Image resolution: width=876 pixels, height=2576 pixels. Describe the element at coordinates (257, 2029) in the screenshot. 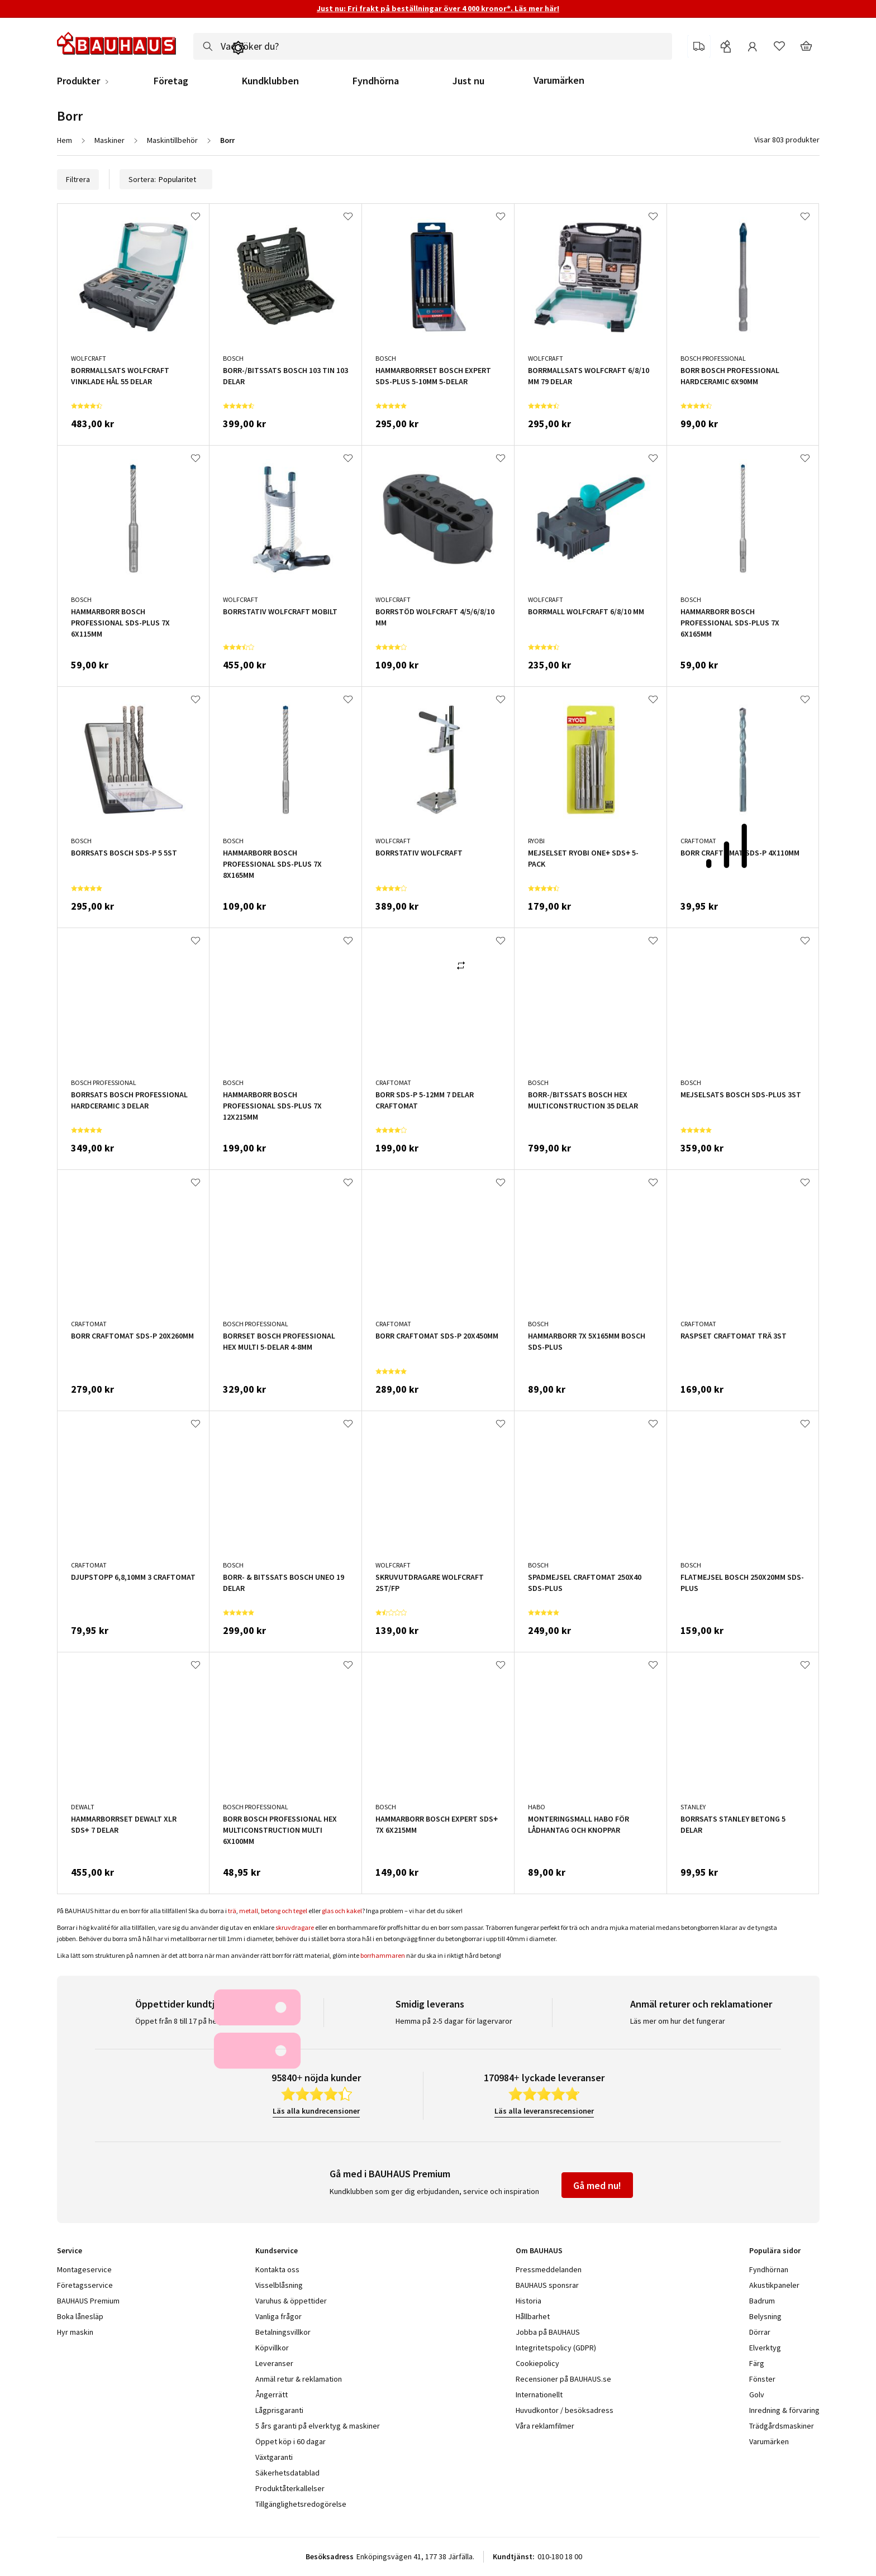

I see `access storage or server settings` at that location.